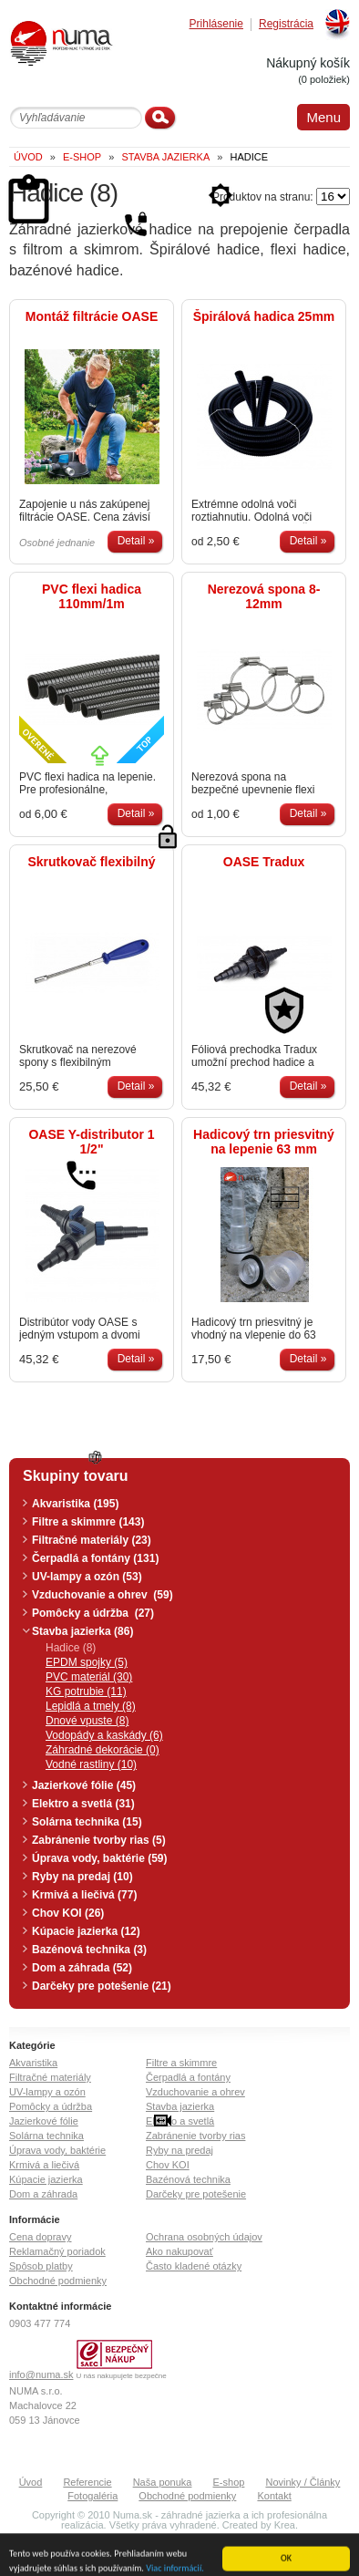 Image resolution: width=359 pixels, height=2576 pixels. What do you see at coordinates (221, 195) in the screenshot?
I see `adjust screen brightness settings` at bounding box center [221, 195].